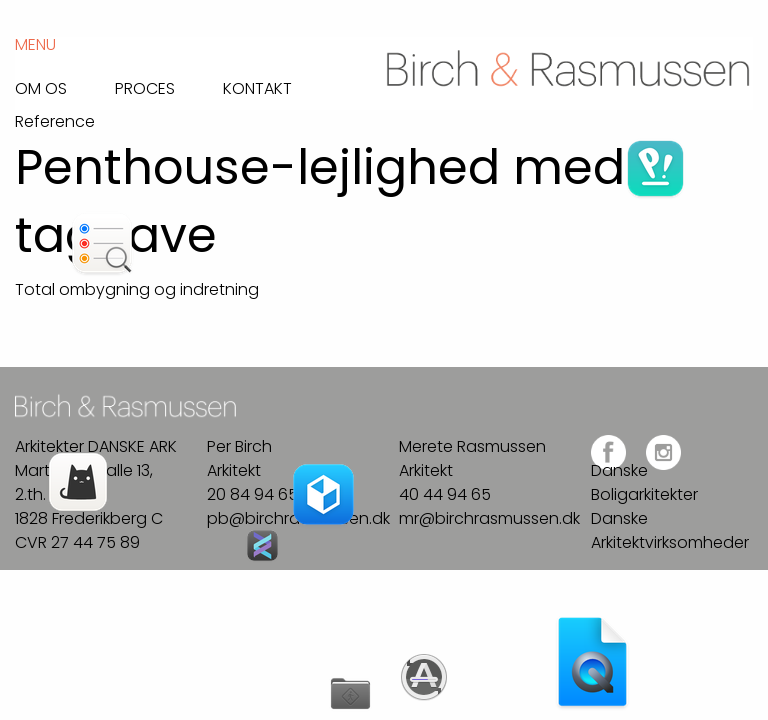 Image resolution: width=768 pixels, height=720 pixels. Describe the element at coordinates (350, 693) in the screenshot. I see `access public or shared folder` at that location.